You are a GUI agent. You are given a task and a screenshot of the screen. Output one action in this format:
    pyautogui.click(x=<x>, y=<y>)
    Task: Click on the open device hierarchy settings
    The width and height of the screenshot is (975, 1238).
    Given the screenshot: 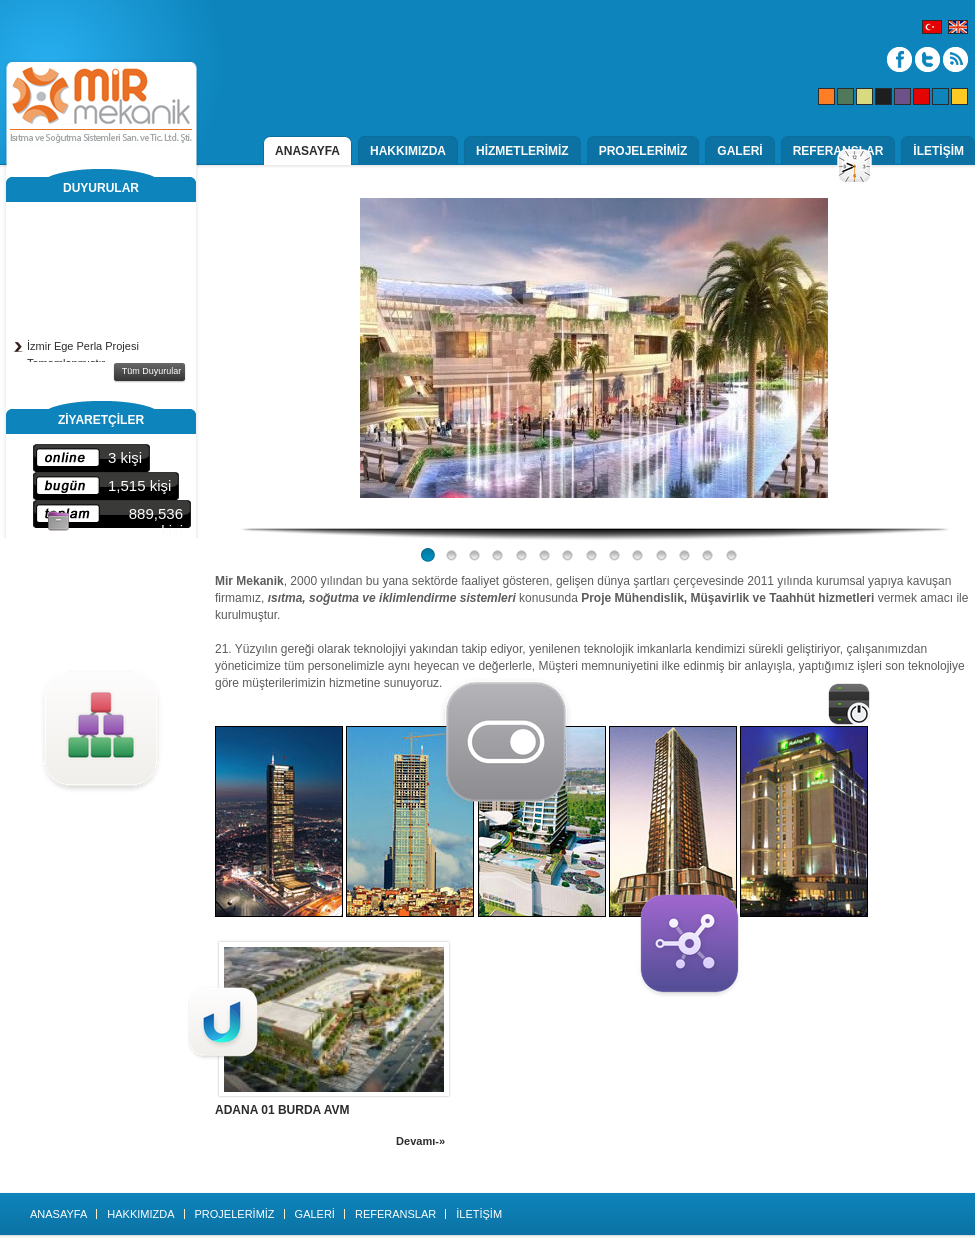 What is the action you would take?
    pyautogui.click(x=101, y=729)
    